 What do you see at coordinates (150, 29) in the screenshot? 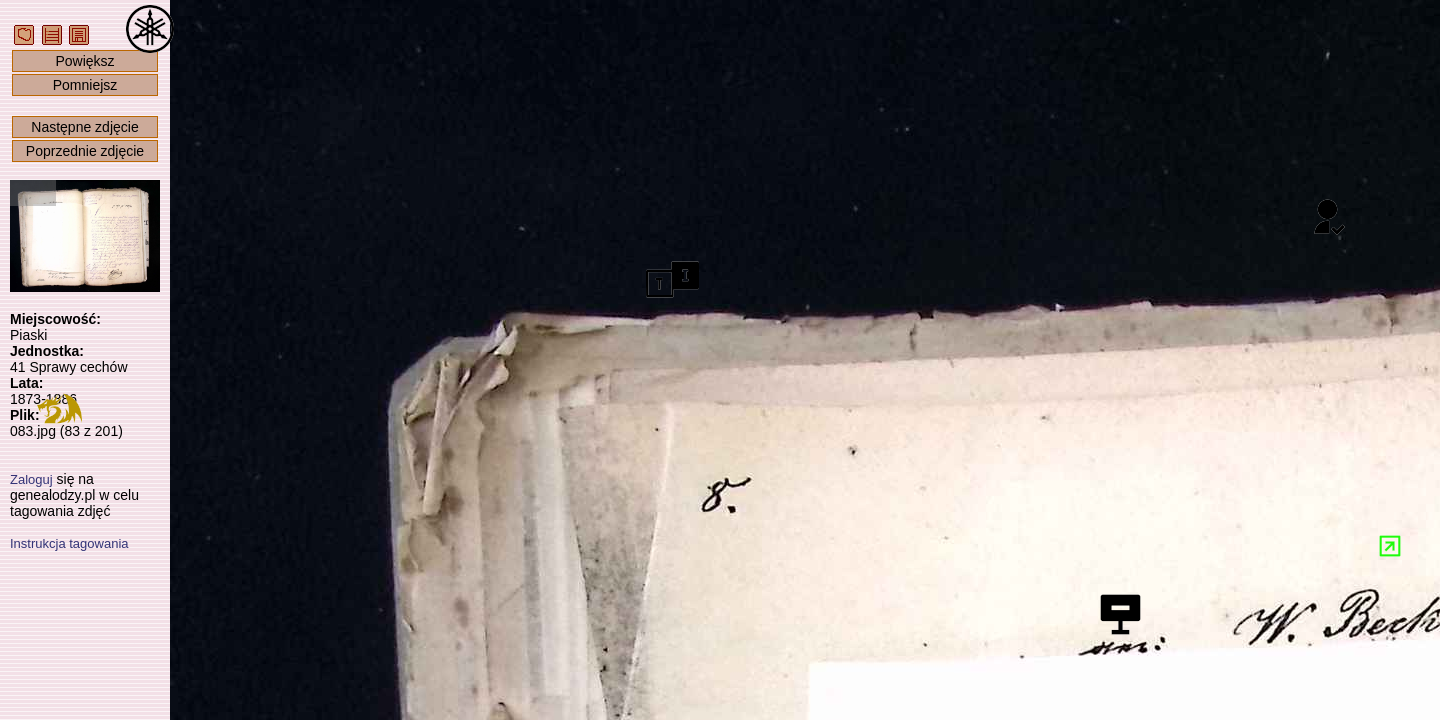
I see `yamaha corporation logo` at bounding box center [150, 29].